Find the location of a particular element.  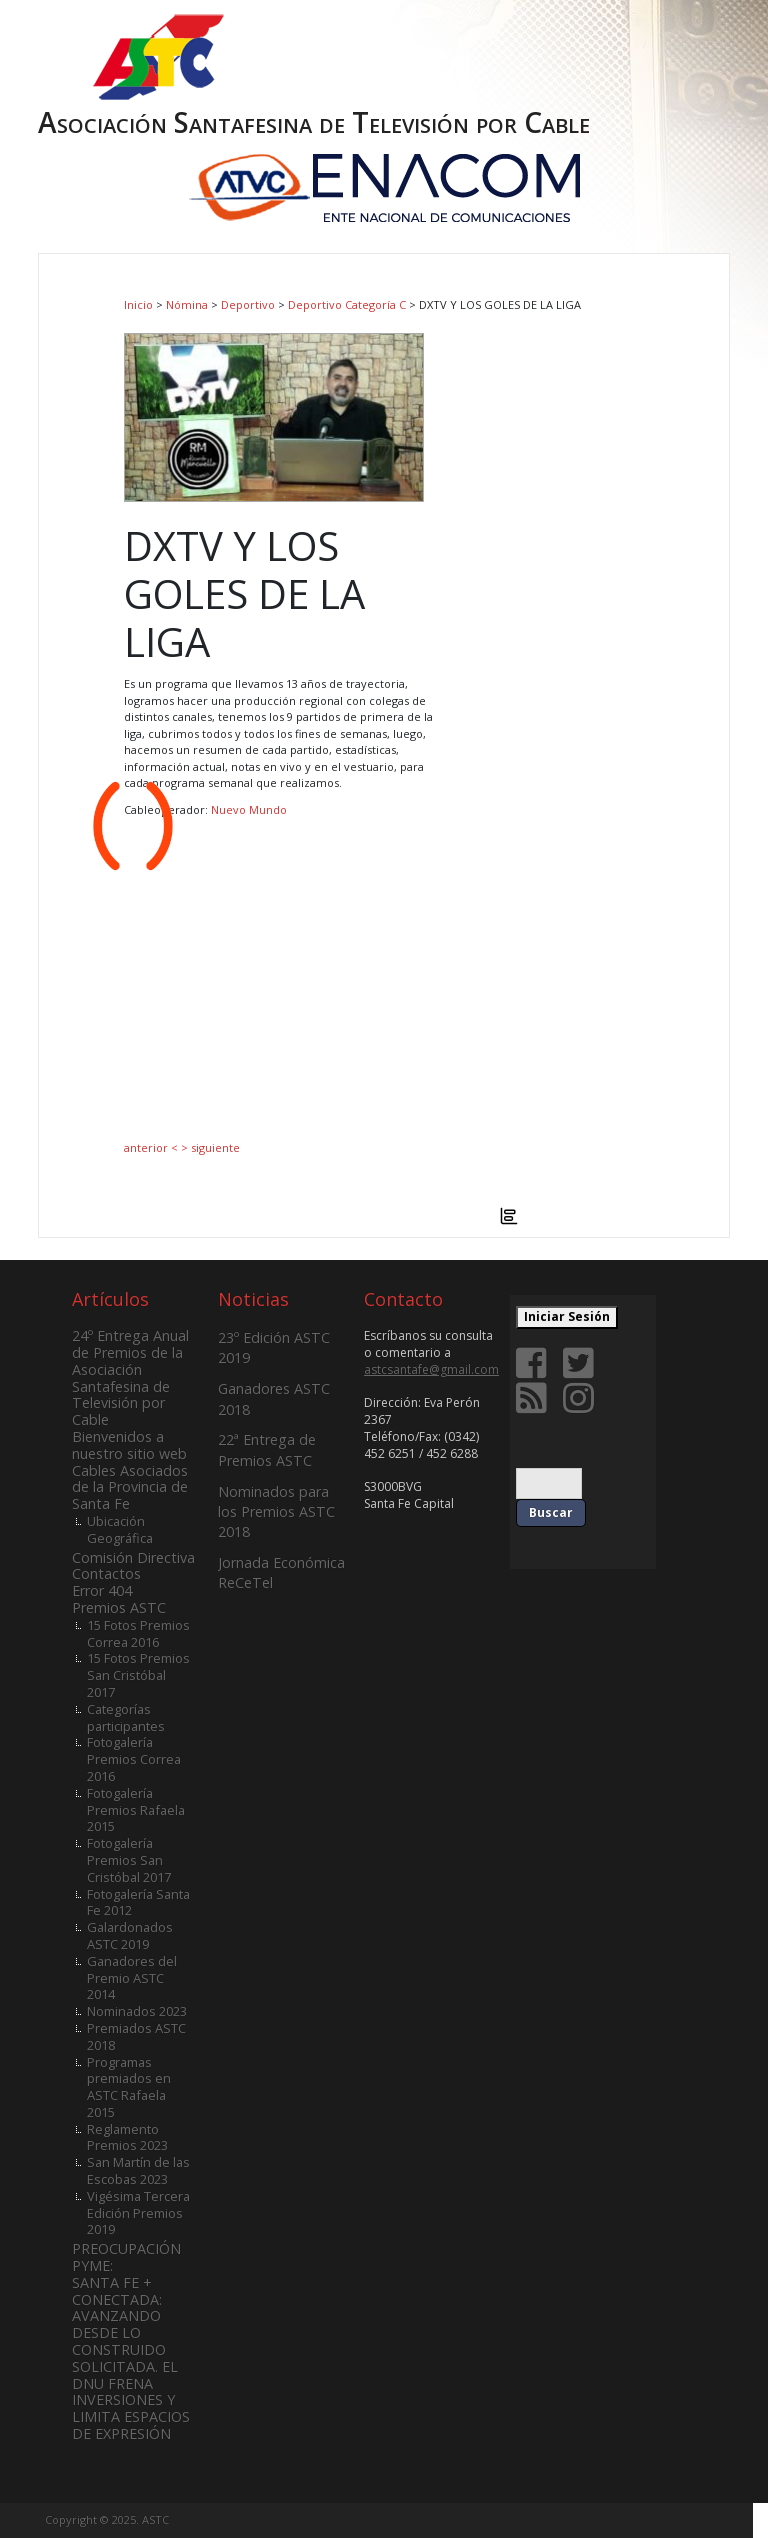

view analytics or statistics is located at coordinates (509, 1216).